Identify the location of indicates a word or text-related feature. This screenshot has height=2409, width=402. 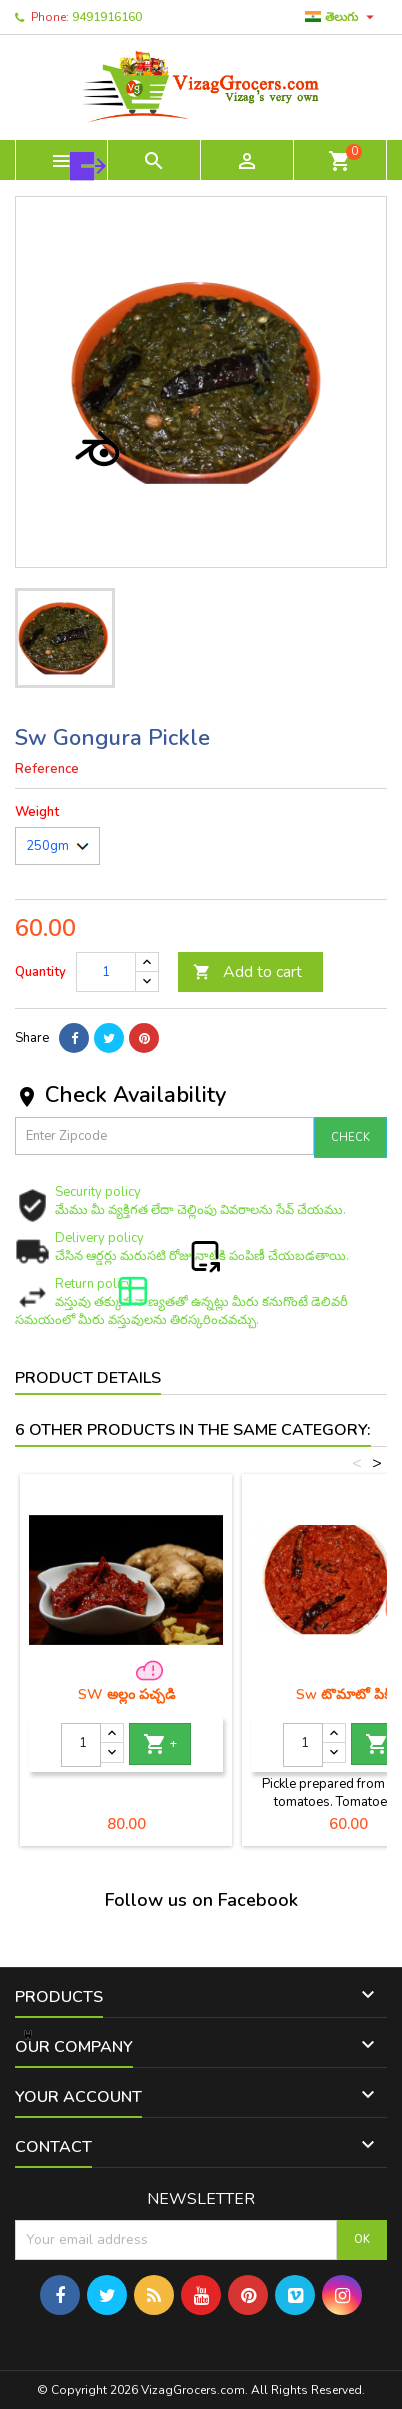
(28, 2035).